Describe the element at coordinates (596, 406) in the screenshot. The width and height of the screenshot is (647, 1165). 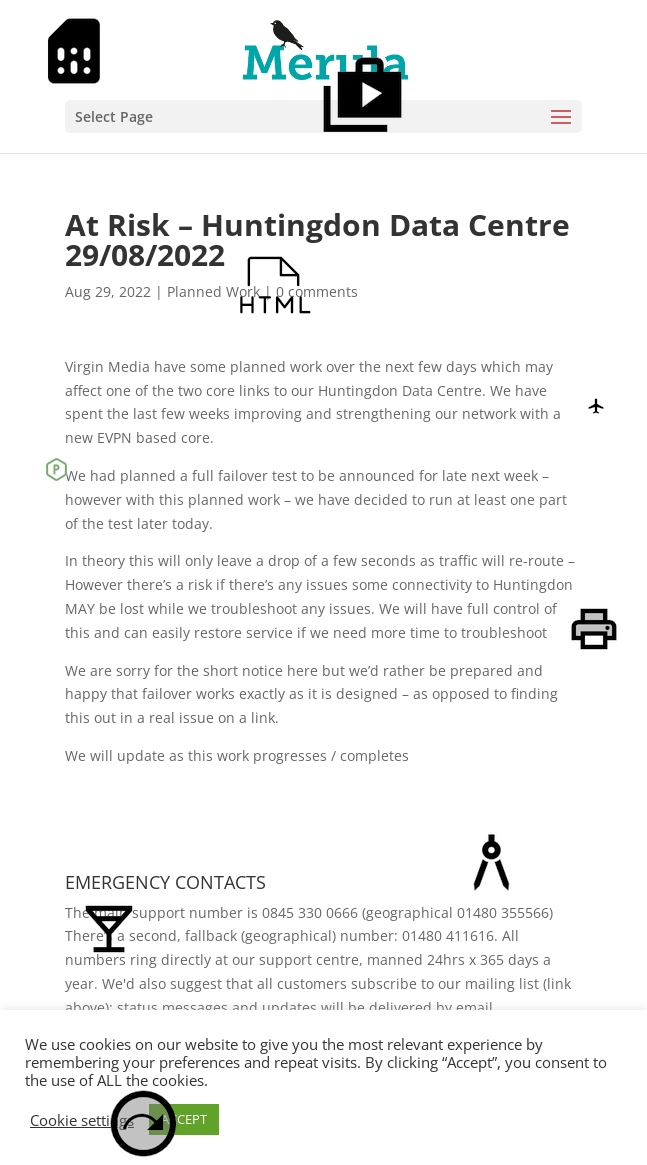
I see `enable airplane mode` at that location.